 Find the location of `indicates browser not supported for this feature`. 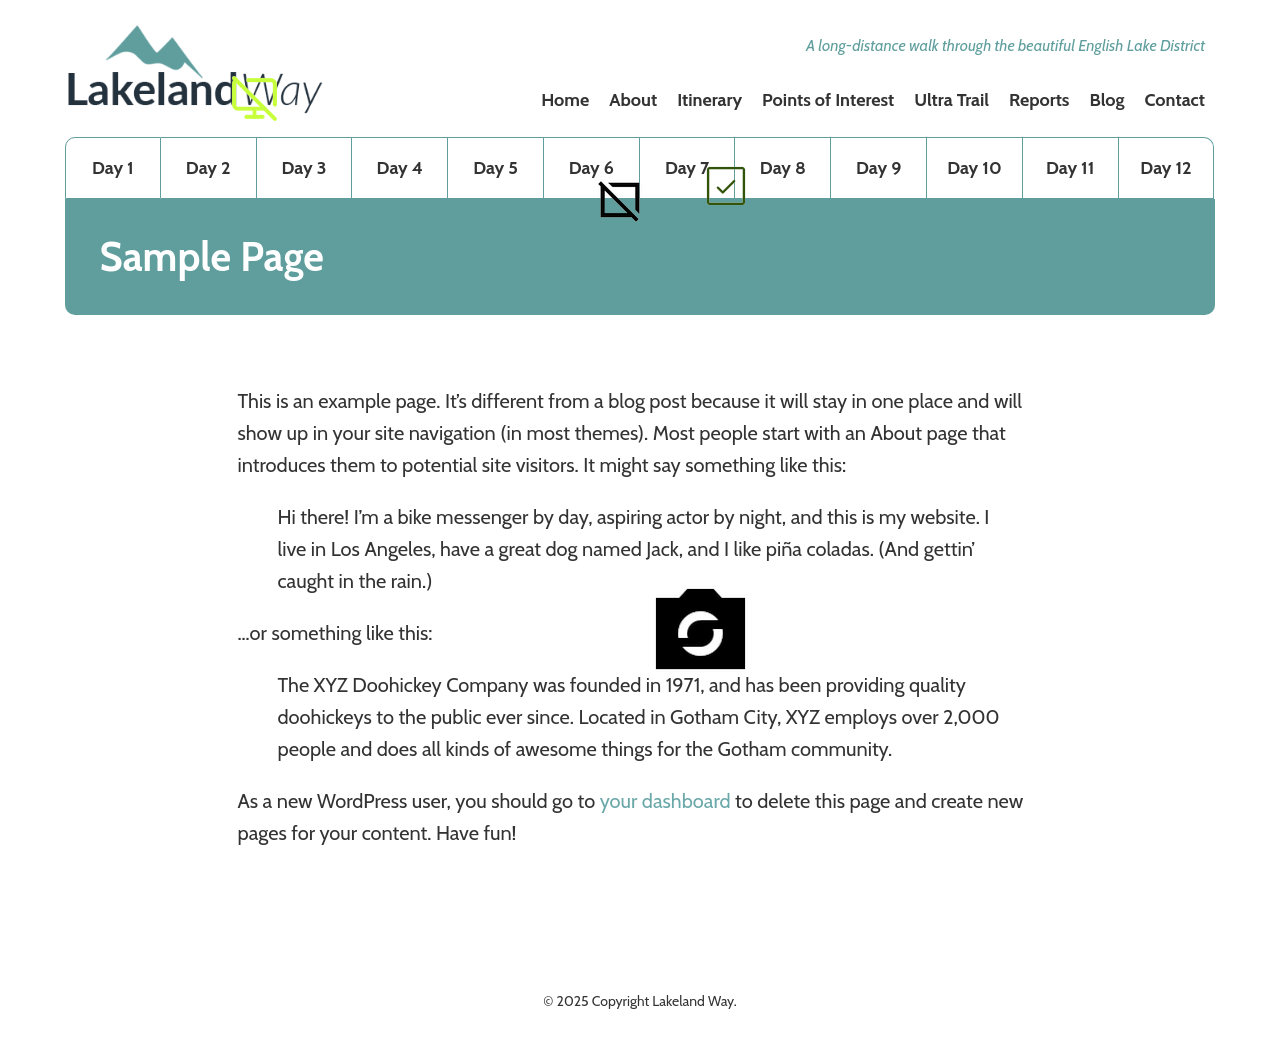

indicates browser not supported for this feature is located at coordinates (620, 200).